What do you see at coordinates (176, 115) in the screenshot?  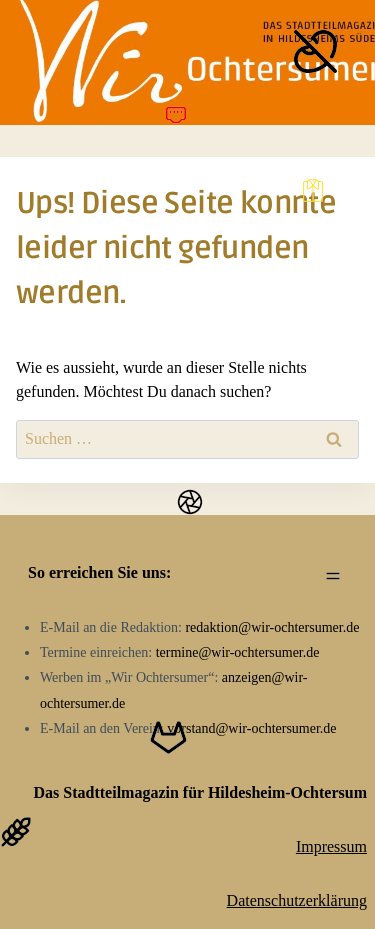 I see `connect via ethernet or wired network` at bounding box center [176, 115].